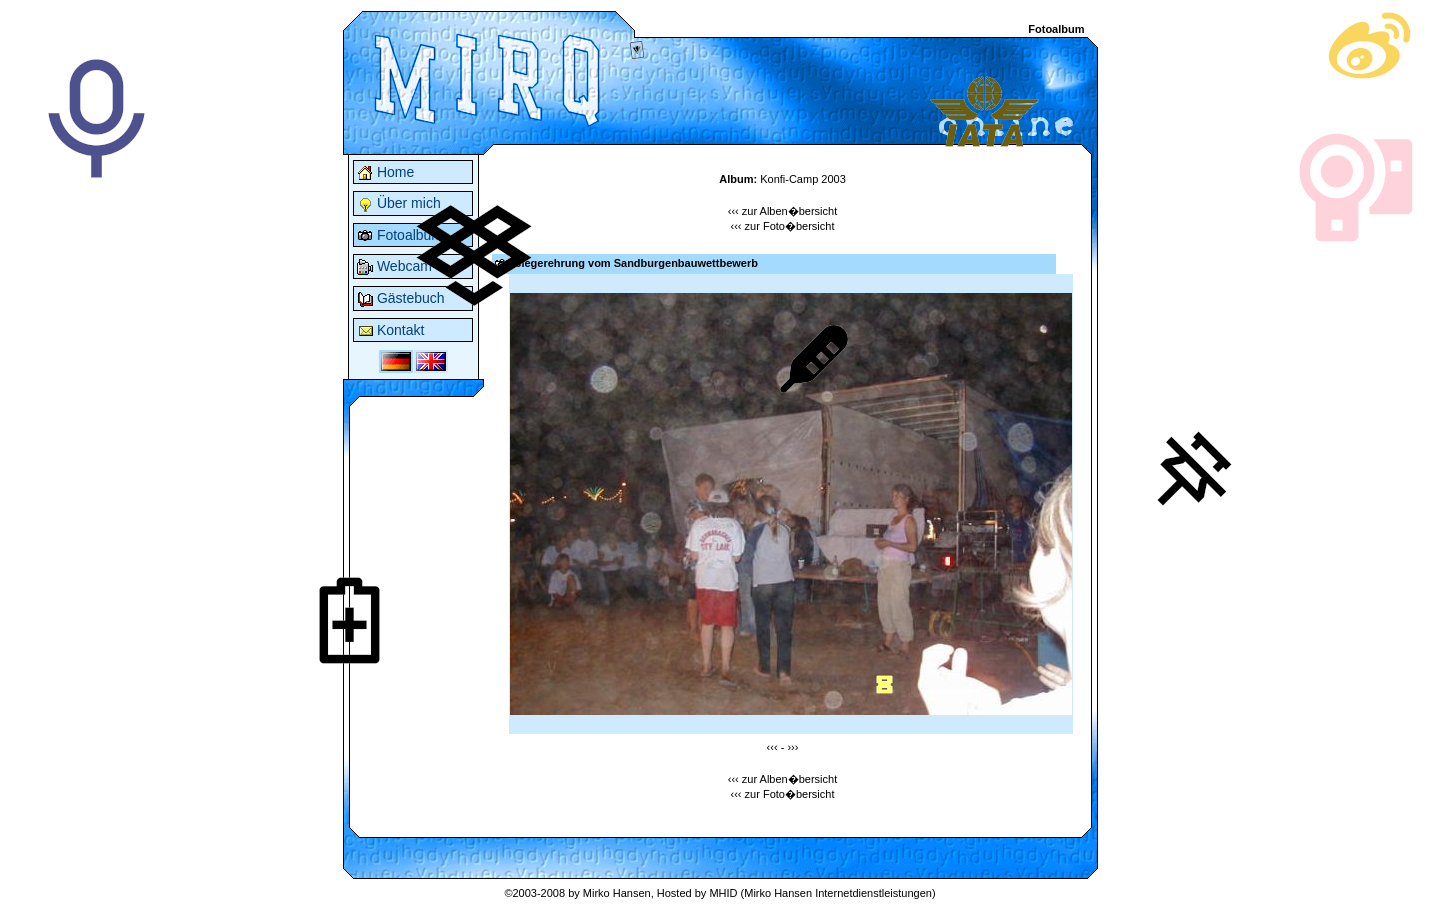 This screenshot has height=907, width=1440. Describe the element at coordinates (96, 118) in the screenshot. I see `tap to start voice recording` at that location.